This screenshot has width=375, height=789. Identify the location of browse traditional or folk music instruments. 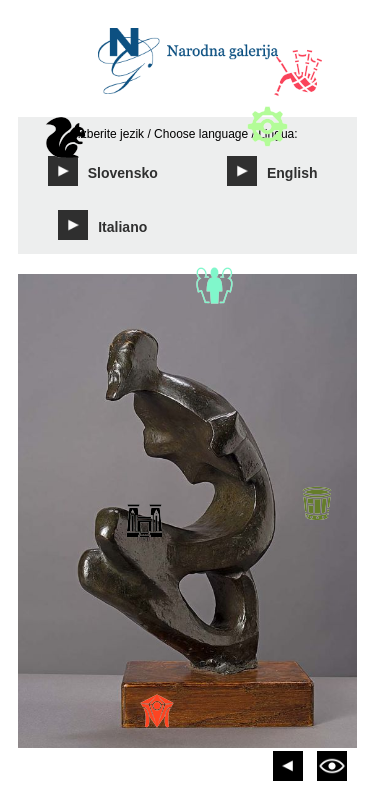
(298, 73).